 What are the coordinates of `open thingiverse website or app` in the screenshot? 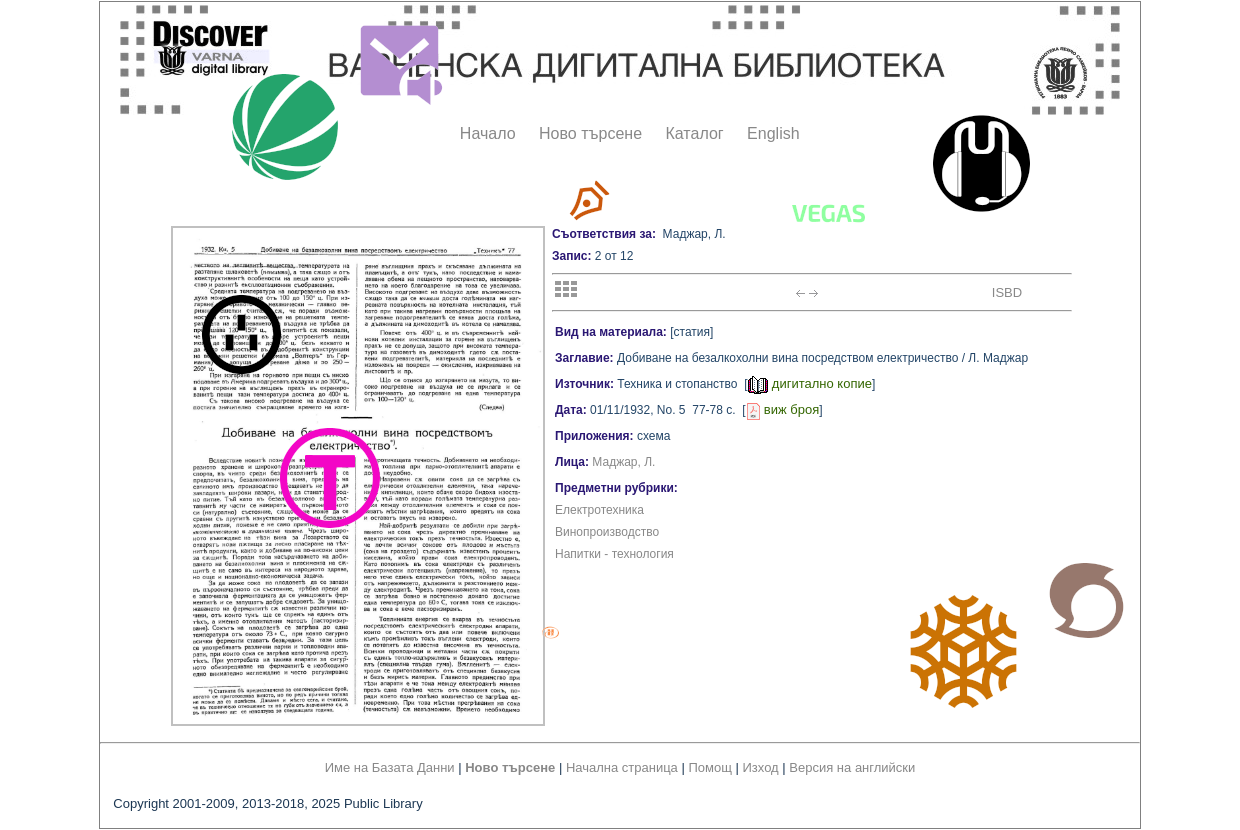 It's located at (330, 478).